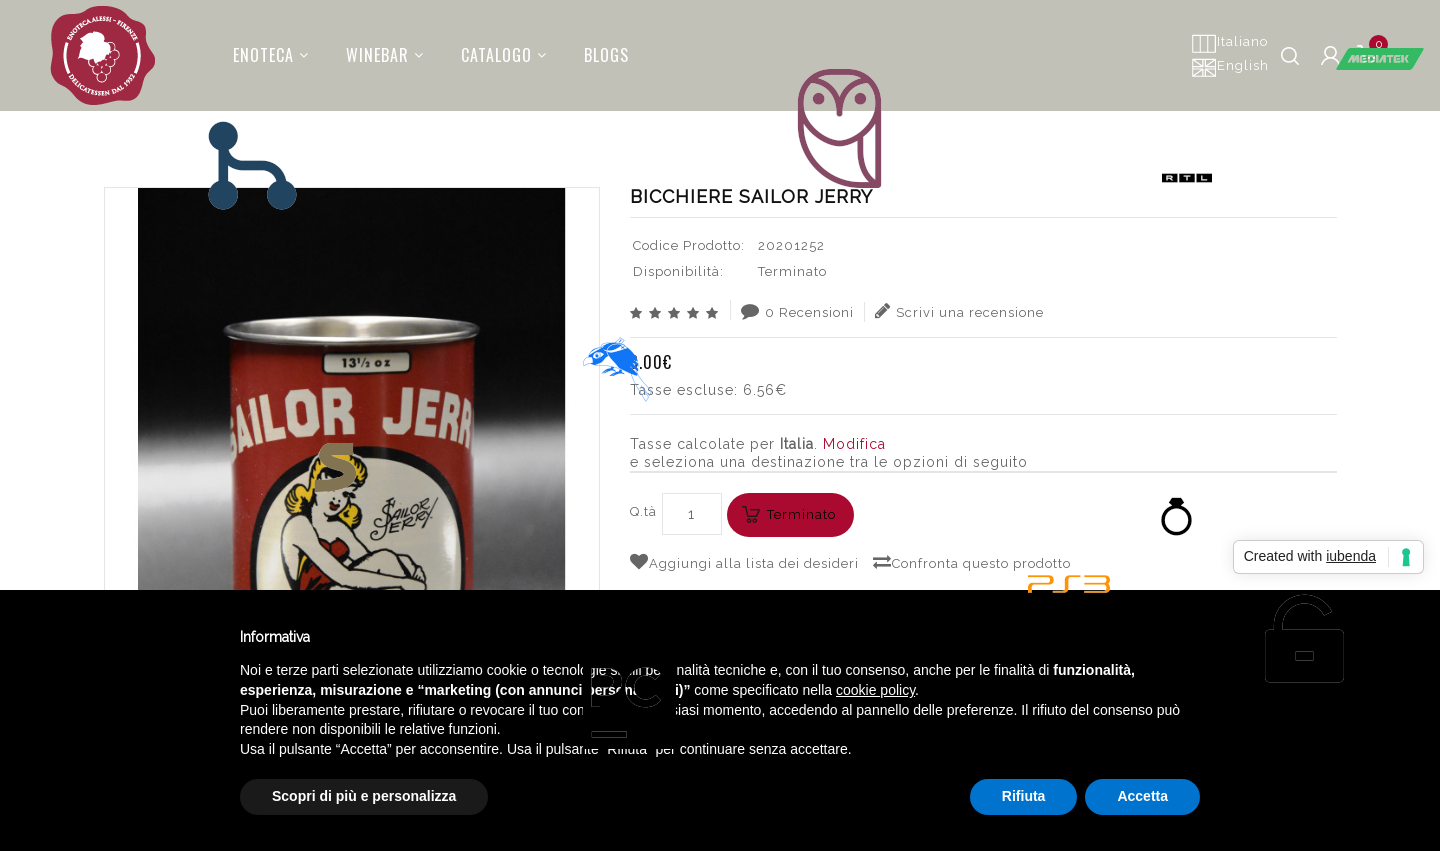 The width and height of the screenshot is (1440, 851). What do you see at coordinates (1304, 638) in the screenshot?
I see `unlock a secured item or account` at bounding box center [1304, 638].